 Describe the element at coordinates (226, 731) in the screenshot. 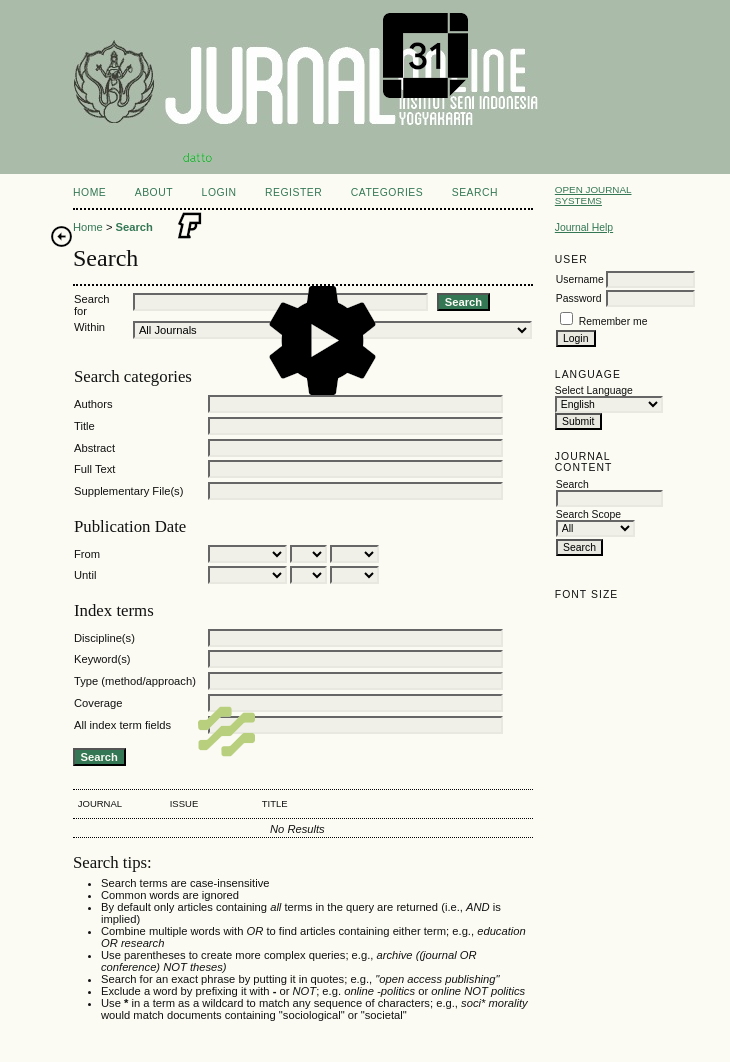

I see `langflow app logo` at that location.